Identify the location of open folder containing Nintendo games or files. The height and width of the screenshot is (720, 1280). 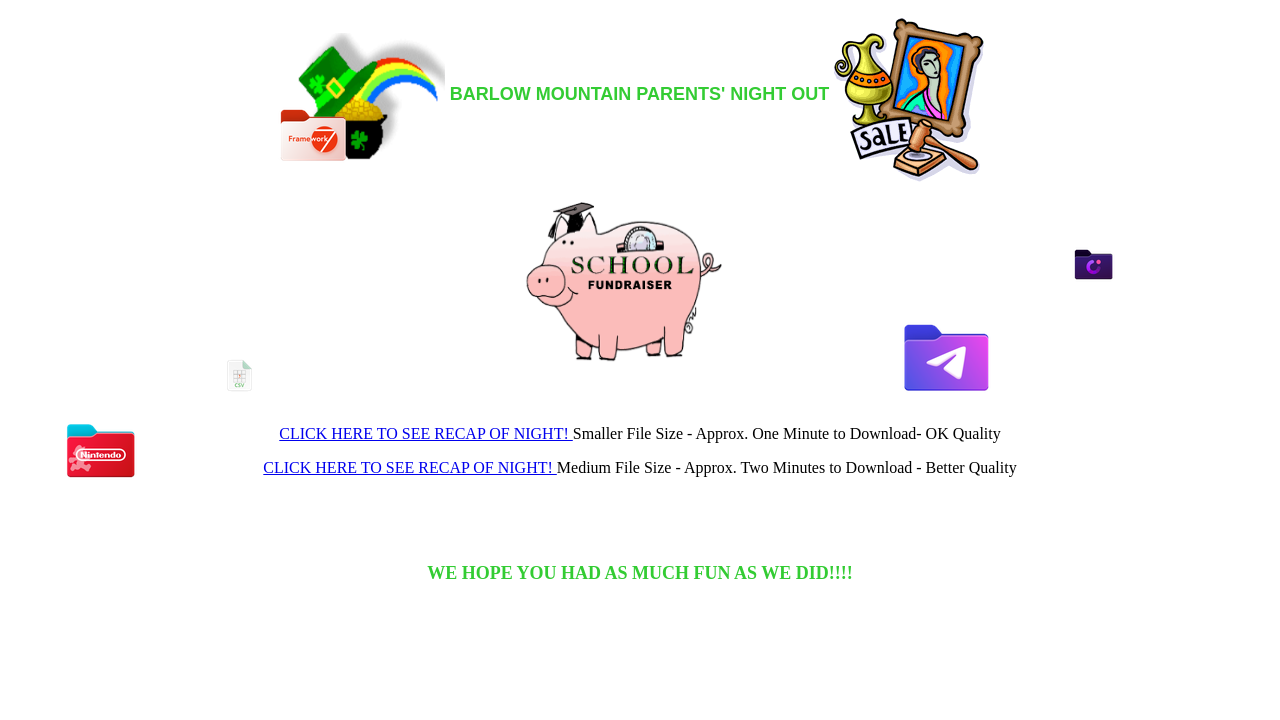
(100, 452).